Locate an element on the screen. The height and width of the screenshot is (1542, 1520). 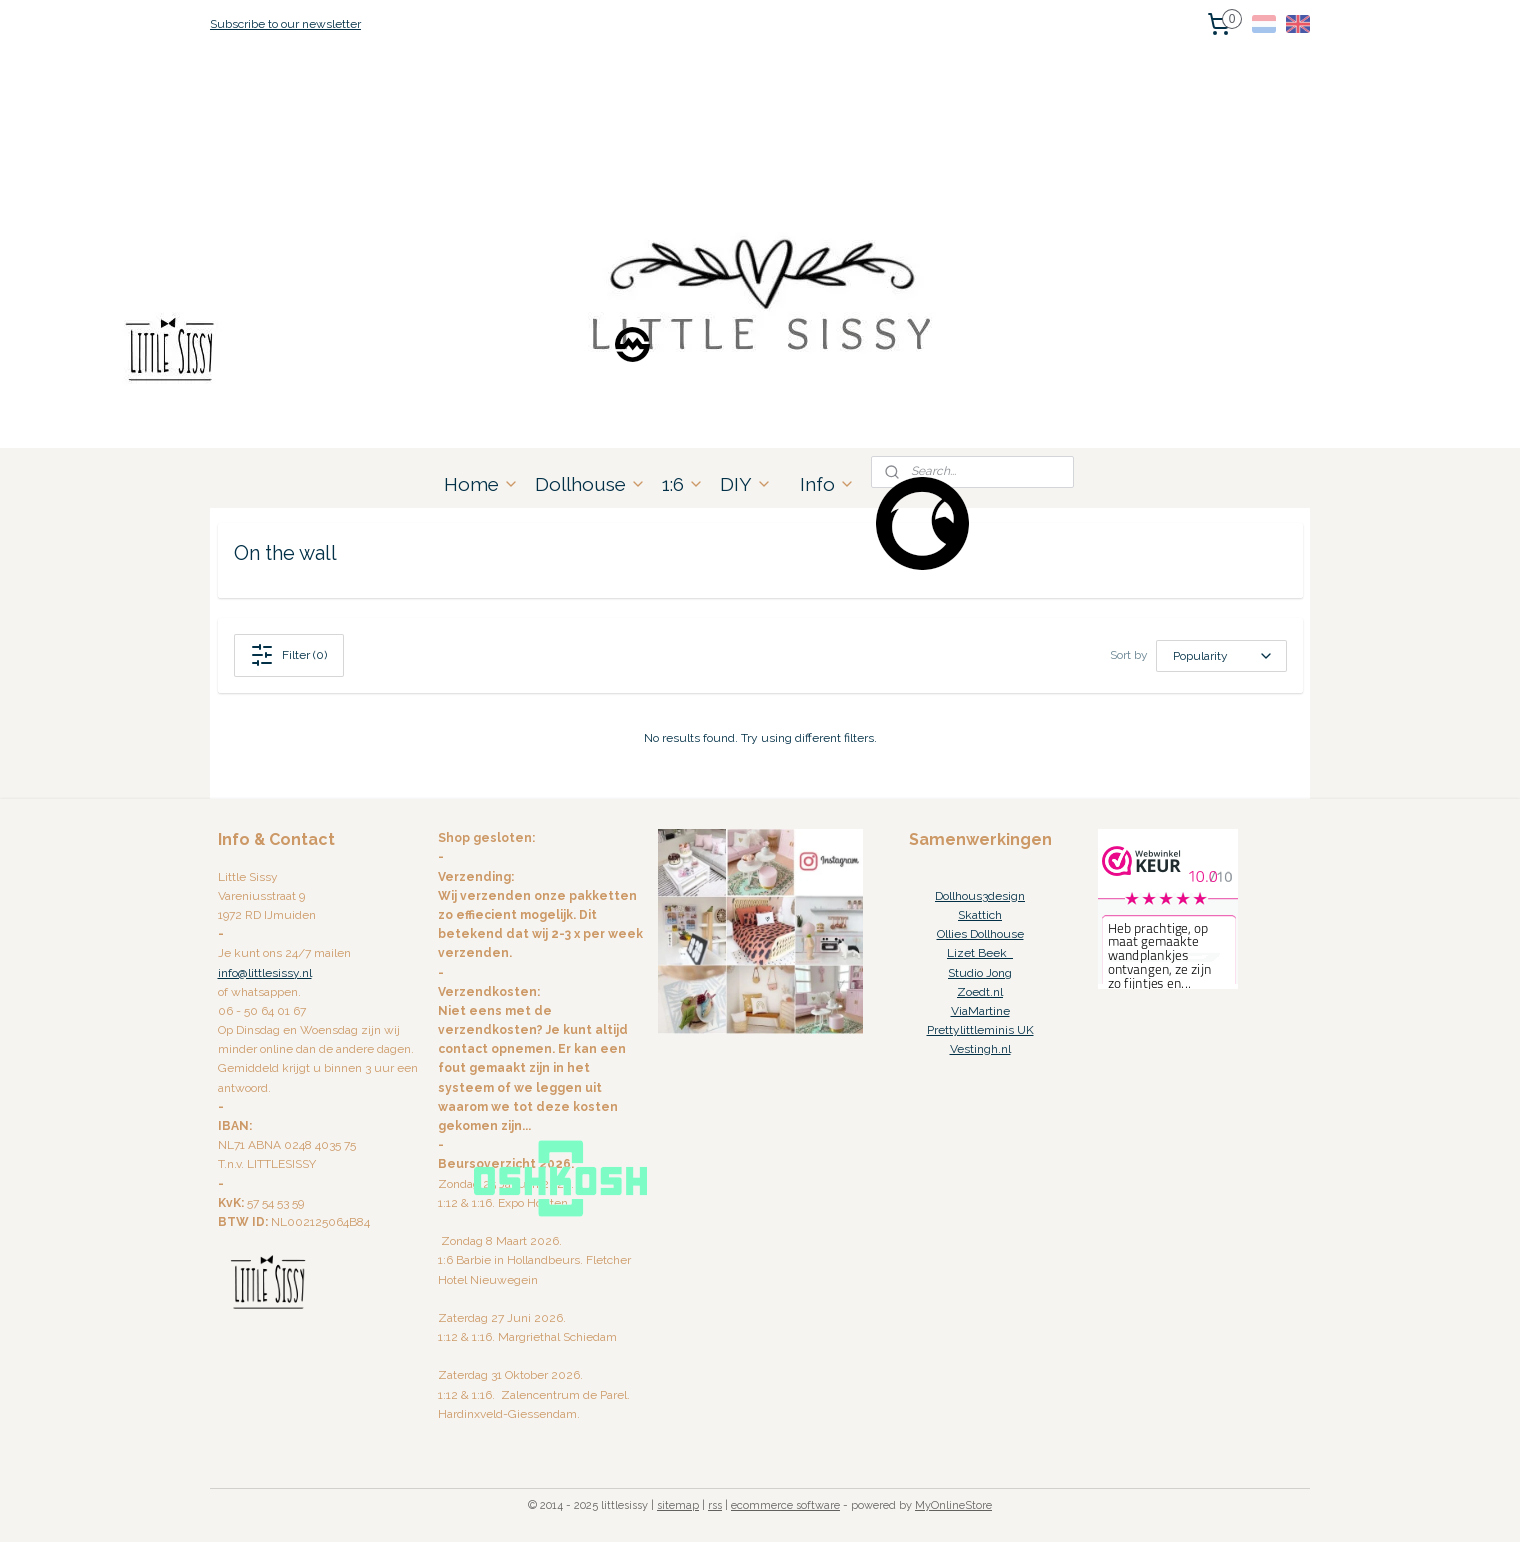
eagle app logo is located at coordinates (922, 523).